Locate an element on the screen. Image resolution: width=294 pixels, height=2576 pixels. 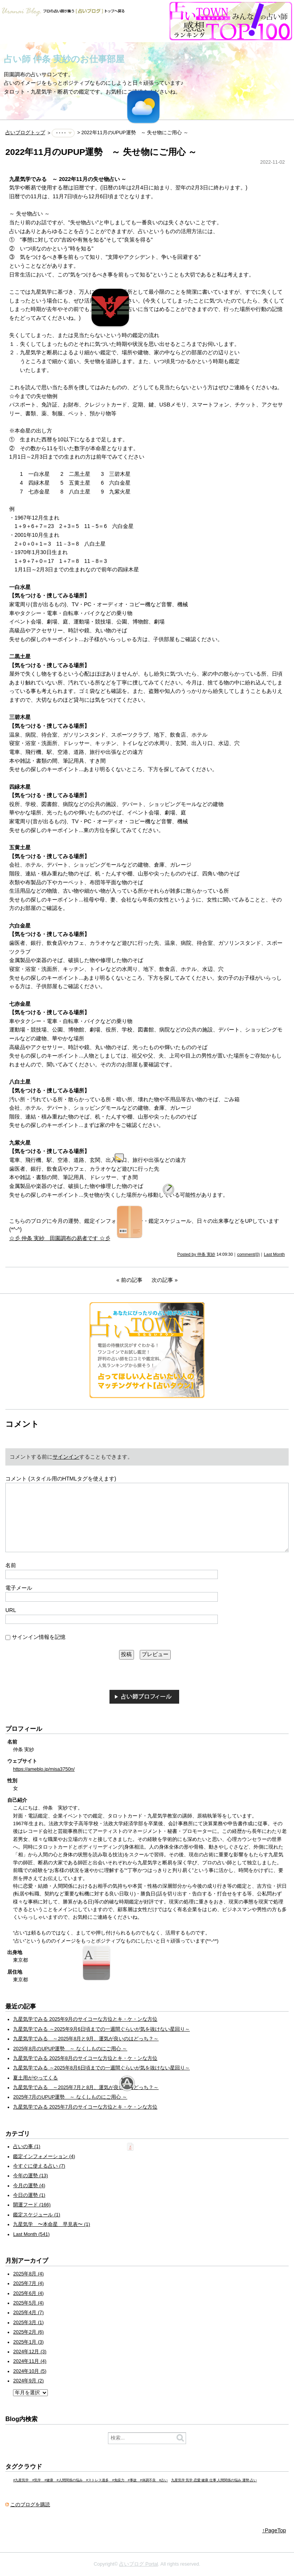
launch papers, please game is located at coordinates (110, 308).